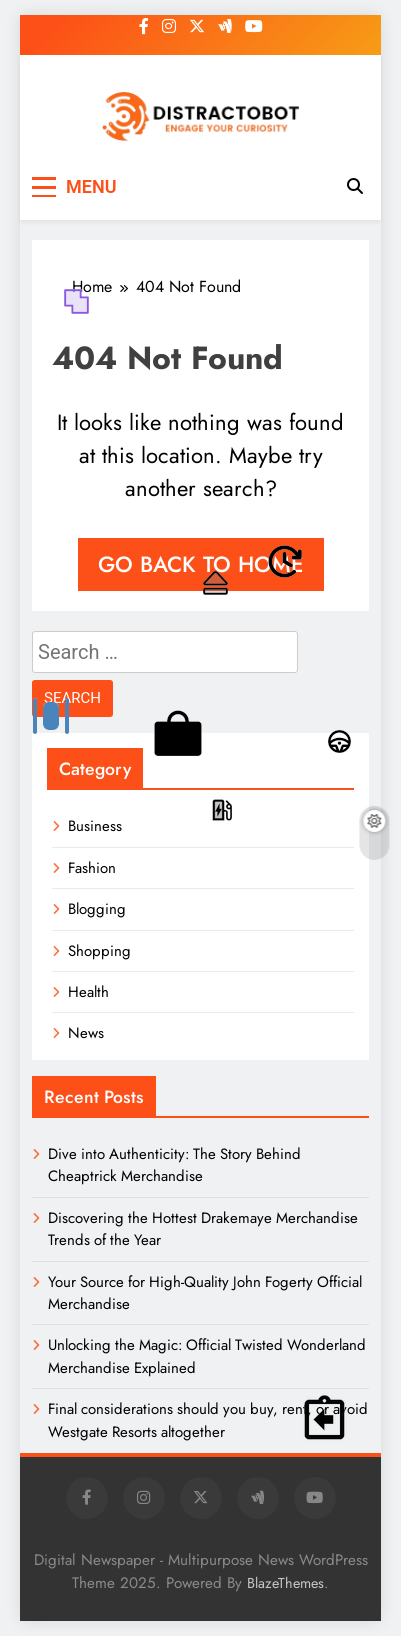 Image resolution: width=401 pixels, height=1636 pixels. What do you see at coordinates (51, 716) in the screenshot?
I see `distribute layers vertically with equal spacing` at bounding box center [51, 716].